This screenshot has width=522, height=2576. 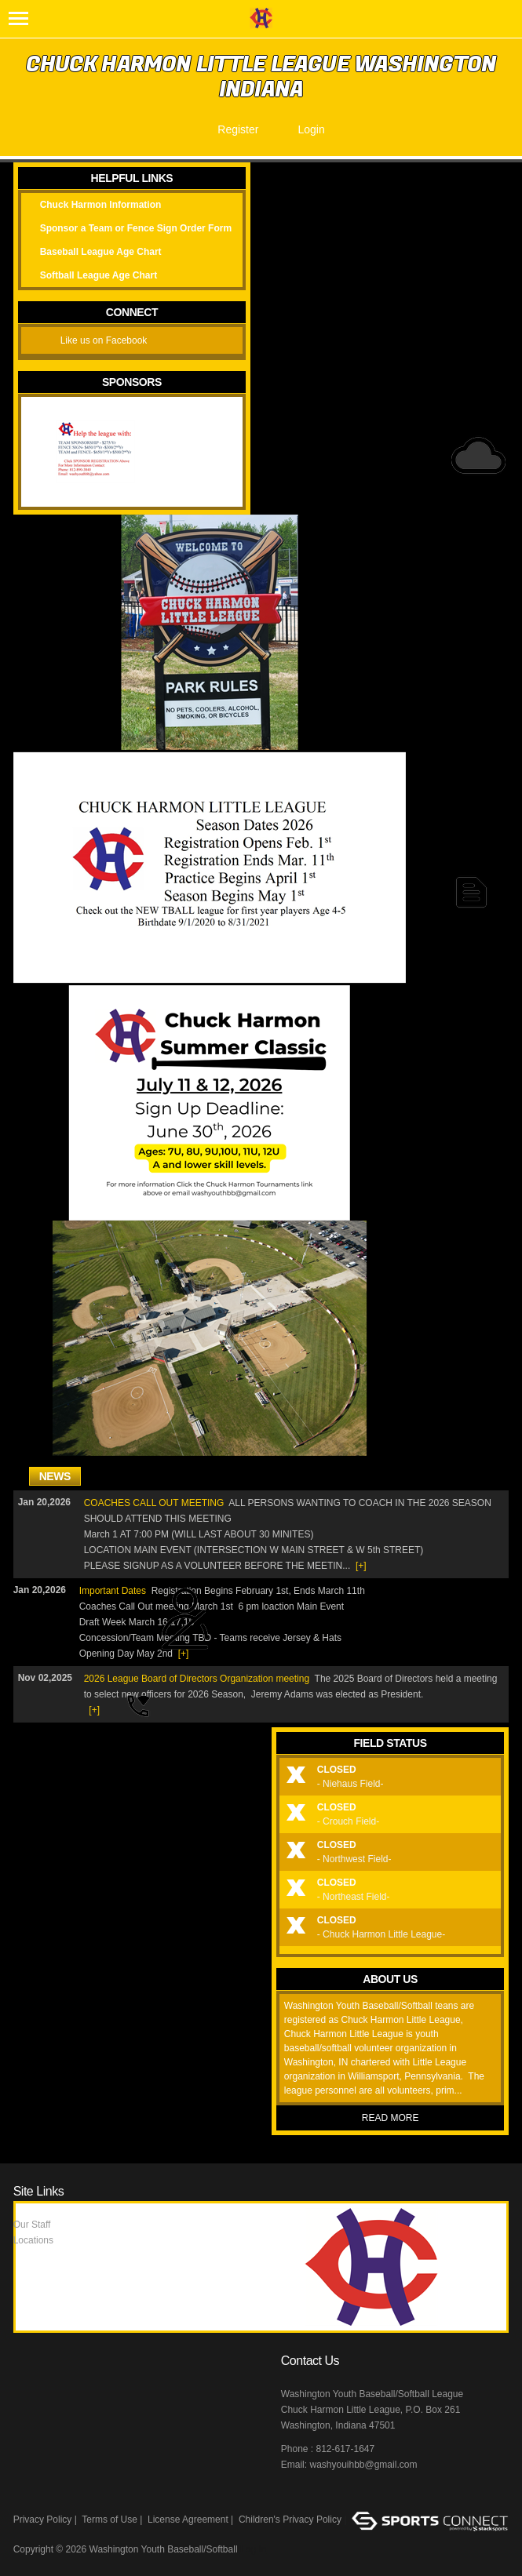 I want to click on enable wifi calling feature, so click(x=138, y=1706).